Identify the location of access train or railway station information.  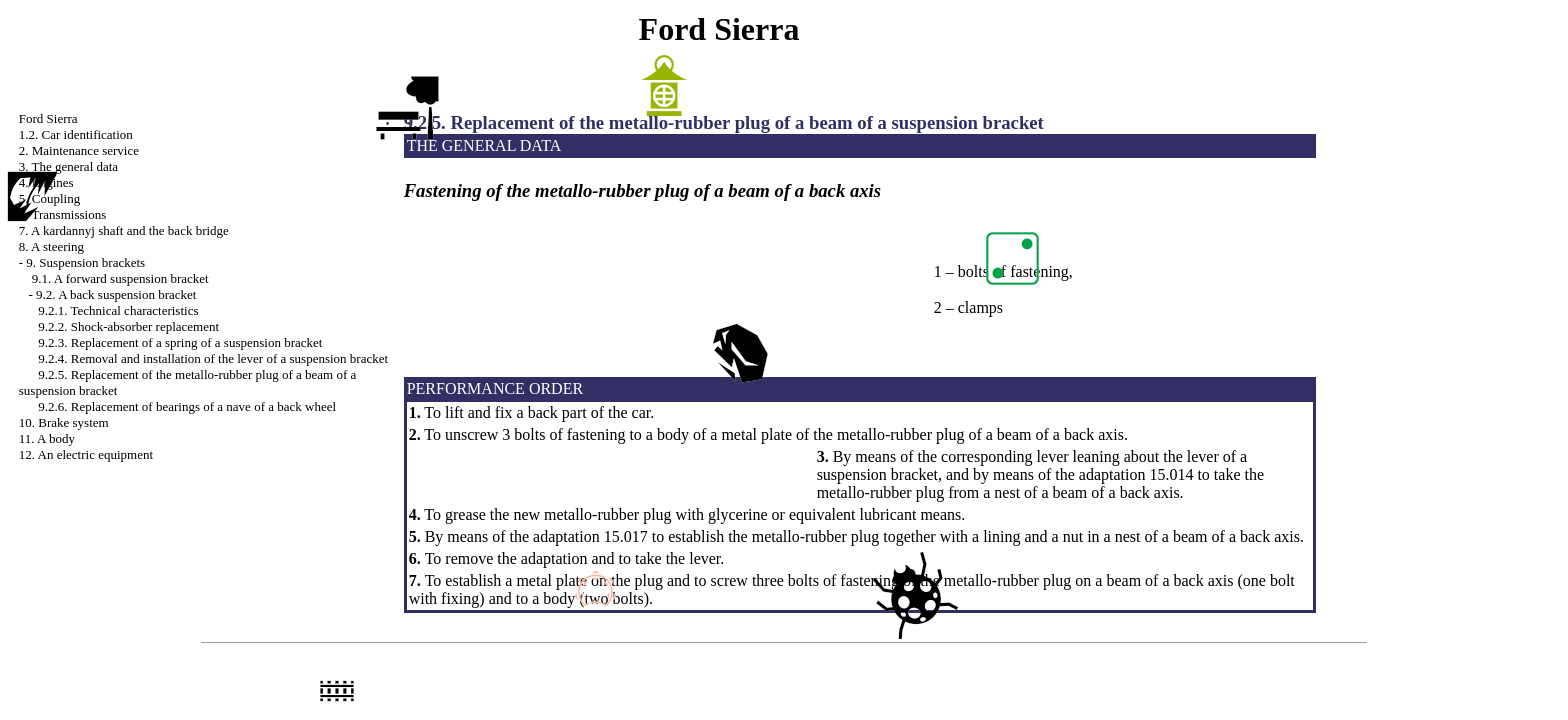
(337, 691).